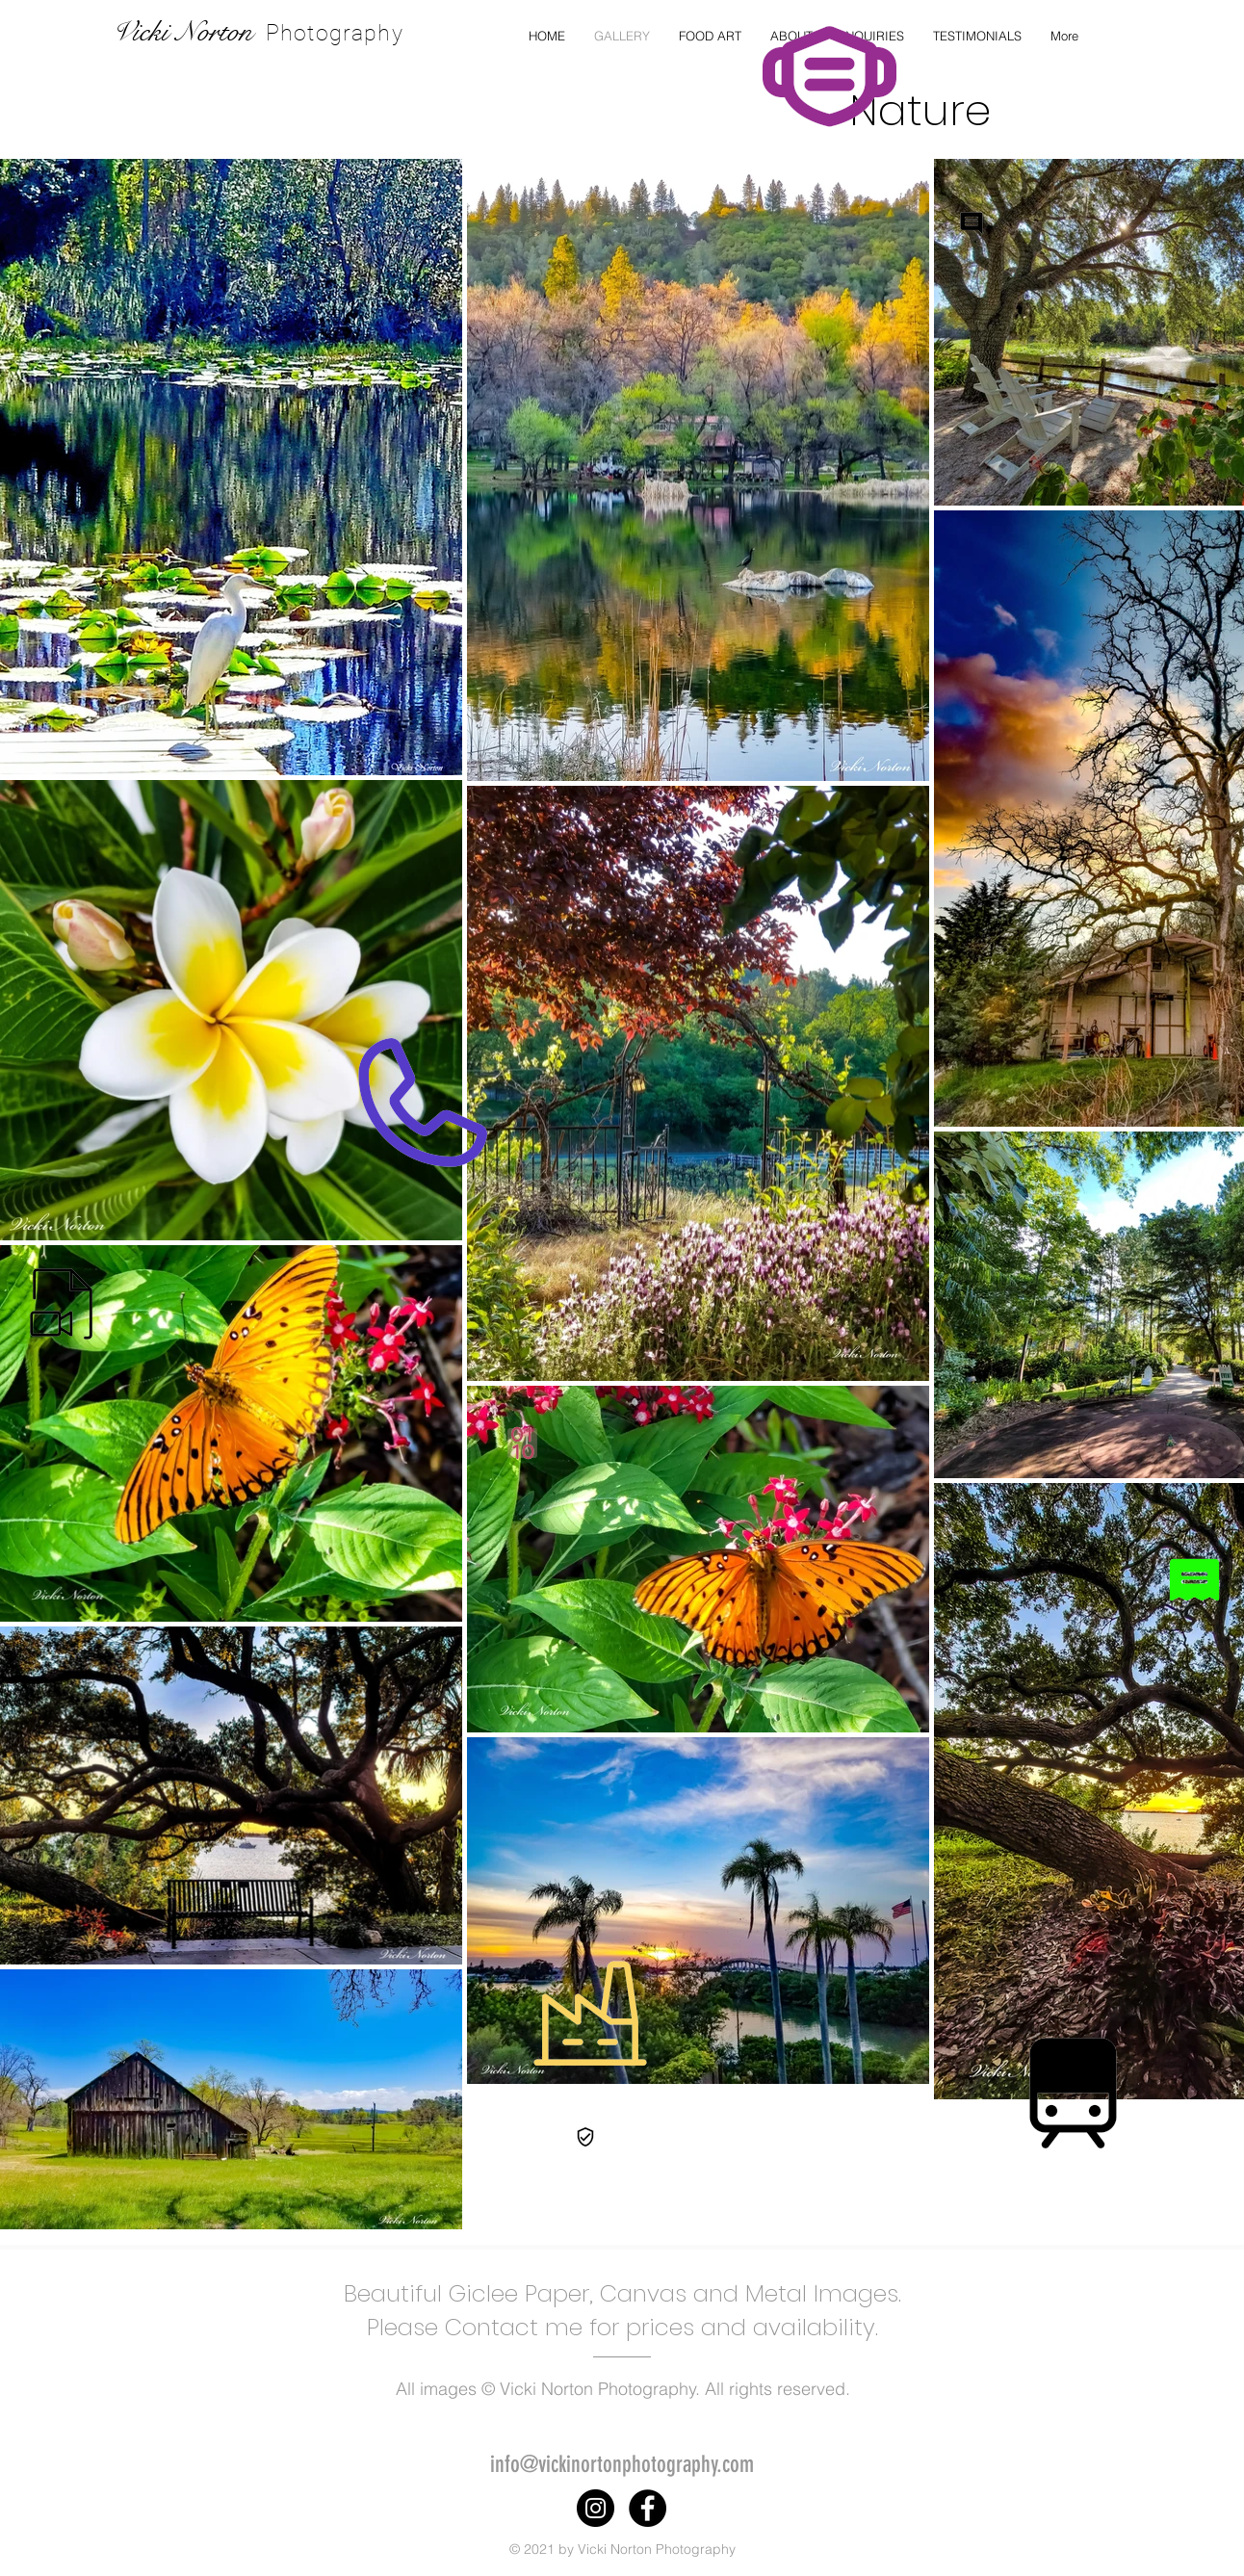 This screenshot has height=2576, width=1244. I want to click on view purchase receipt or transaction history, so click(1194, 1579).